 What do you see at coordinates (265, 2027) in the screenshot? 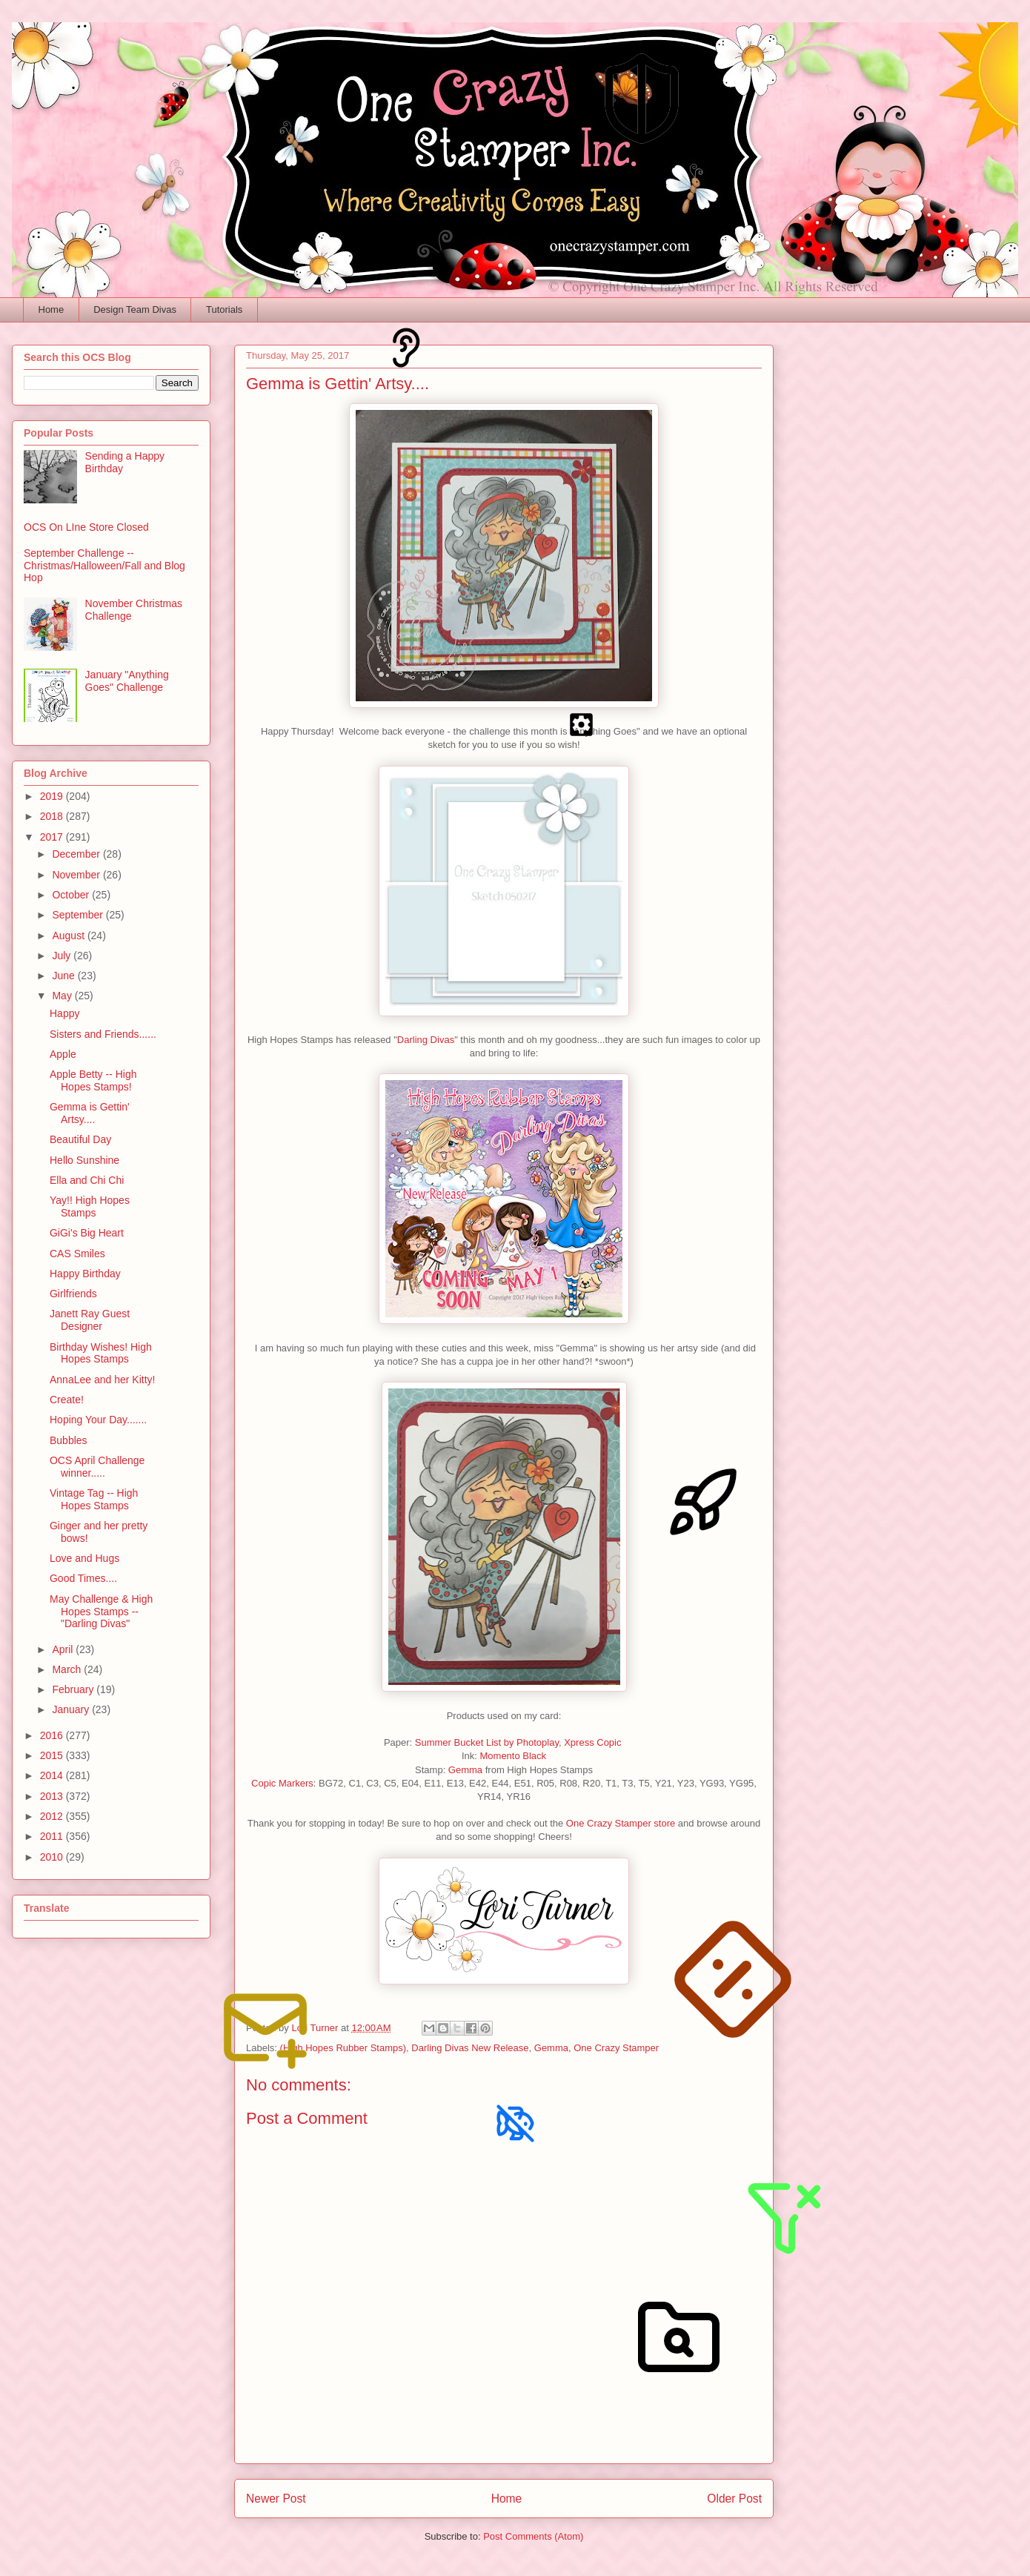
I see `compose a new email` at bounding box center [265, 2027].